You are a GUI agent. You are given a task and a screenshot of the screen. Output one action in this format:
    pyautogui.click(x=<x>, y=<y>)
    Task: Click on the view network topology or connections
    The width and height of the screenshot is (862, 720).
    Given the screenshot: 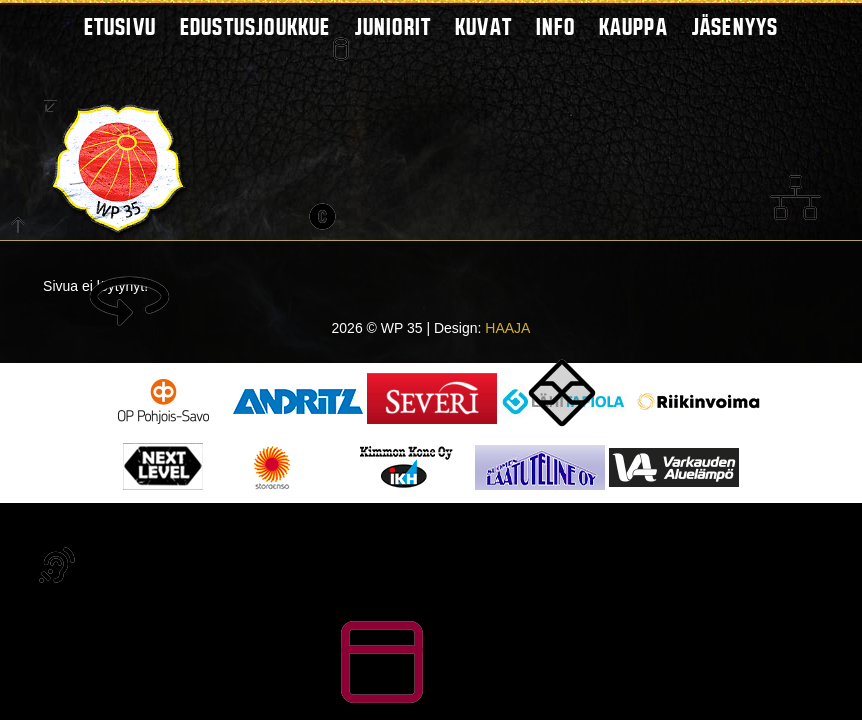 What is the action you would take?
    pyautogui.click(x=795, y=198)
    